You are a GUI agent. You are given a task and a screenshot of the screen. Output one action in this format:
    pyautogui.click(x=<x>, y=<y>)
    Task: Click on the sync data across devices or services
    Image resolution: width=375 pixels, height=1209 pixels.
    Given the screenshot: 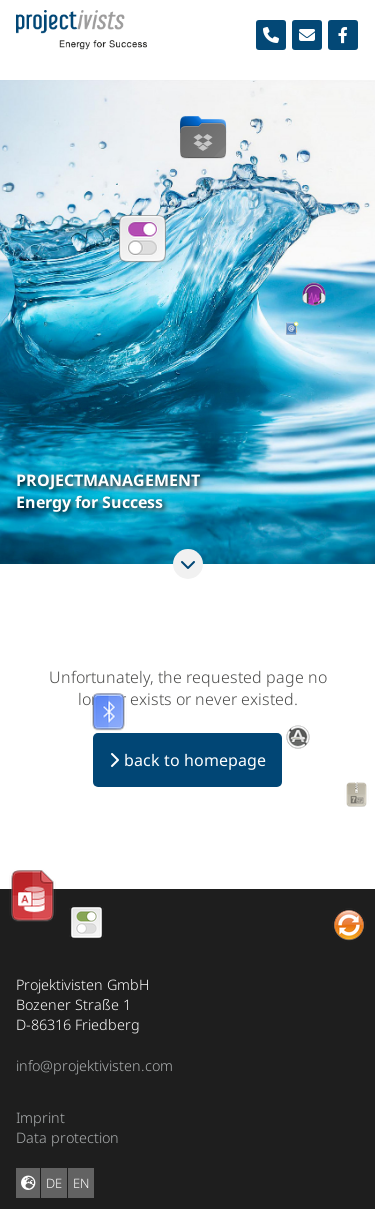 What is the action you would take?
    pyautogui.click(x=349, y=925)
    